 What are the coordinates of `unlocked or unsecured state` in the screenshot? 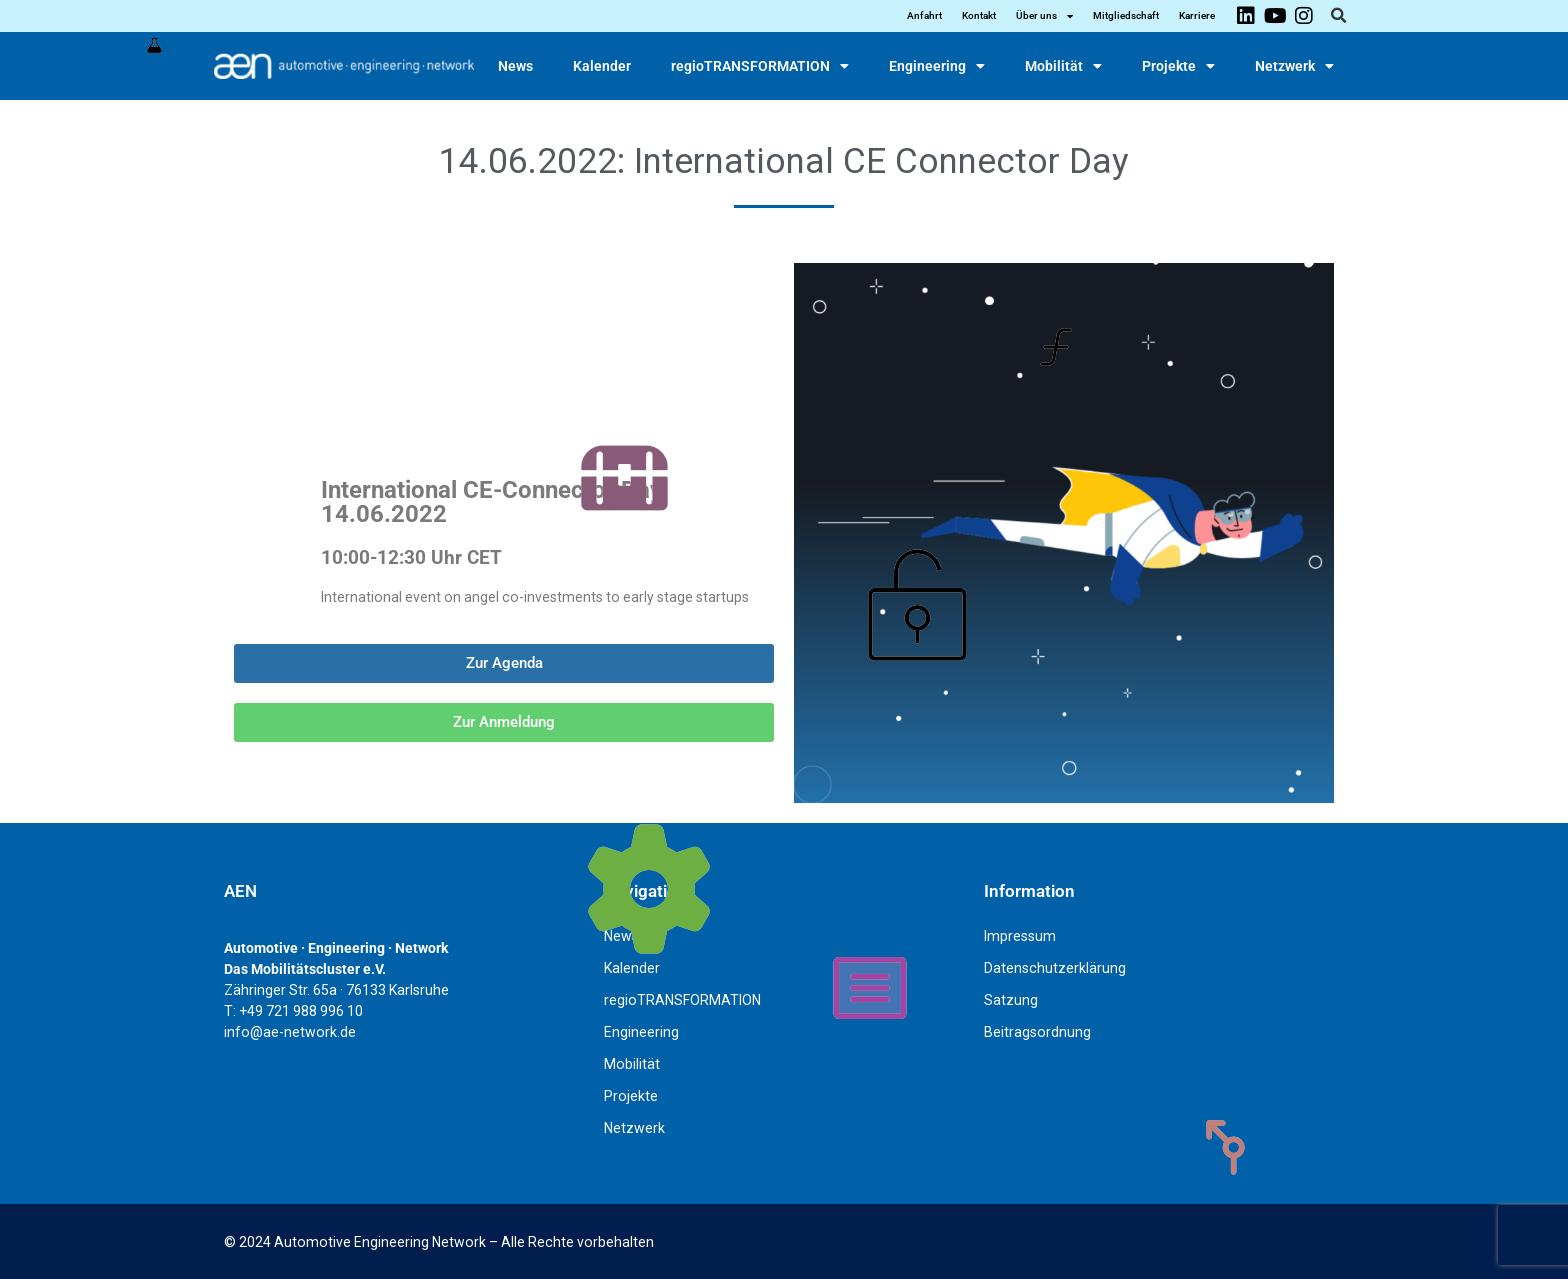 It's located at (917, 611).